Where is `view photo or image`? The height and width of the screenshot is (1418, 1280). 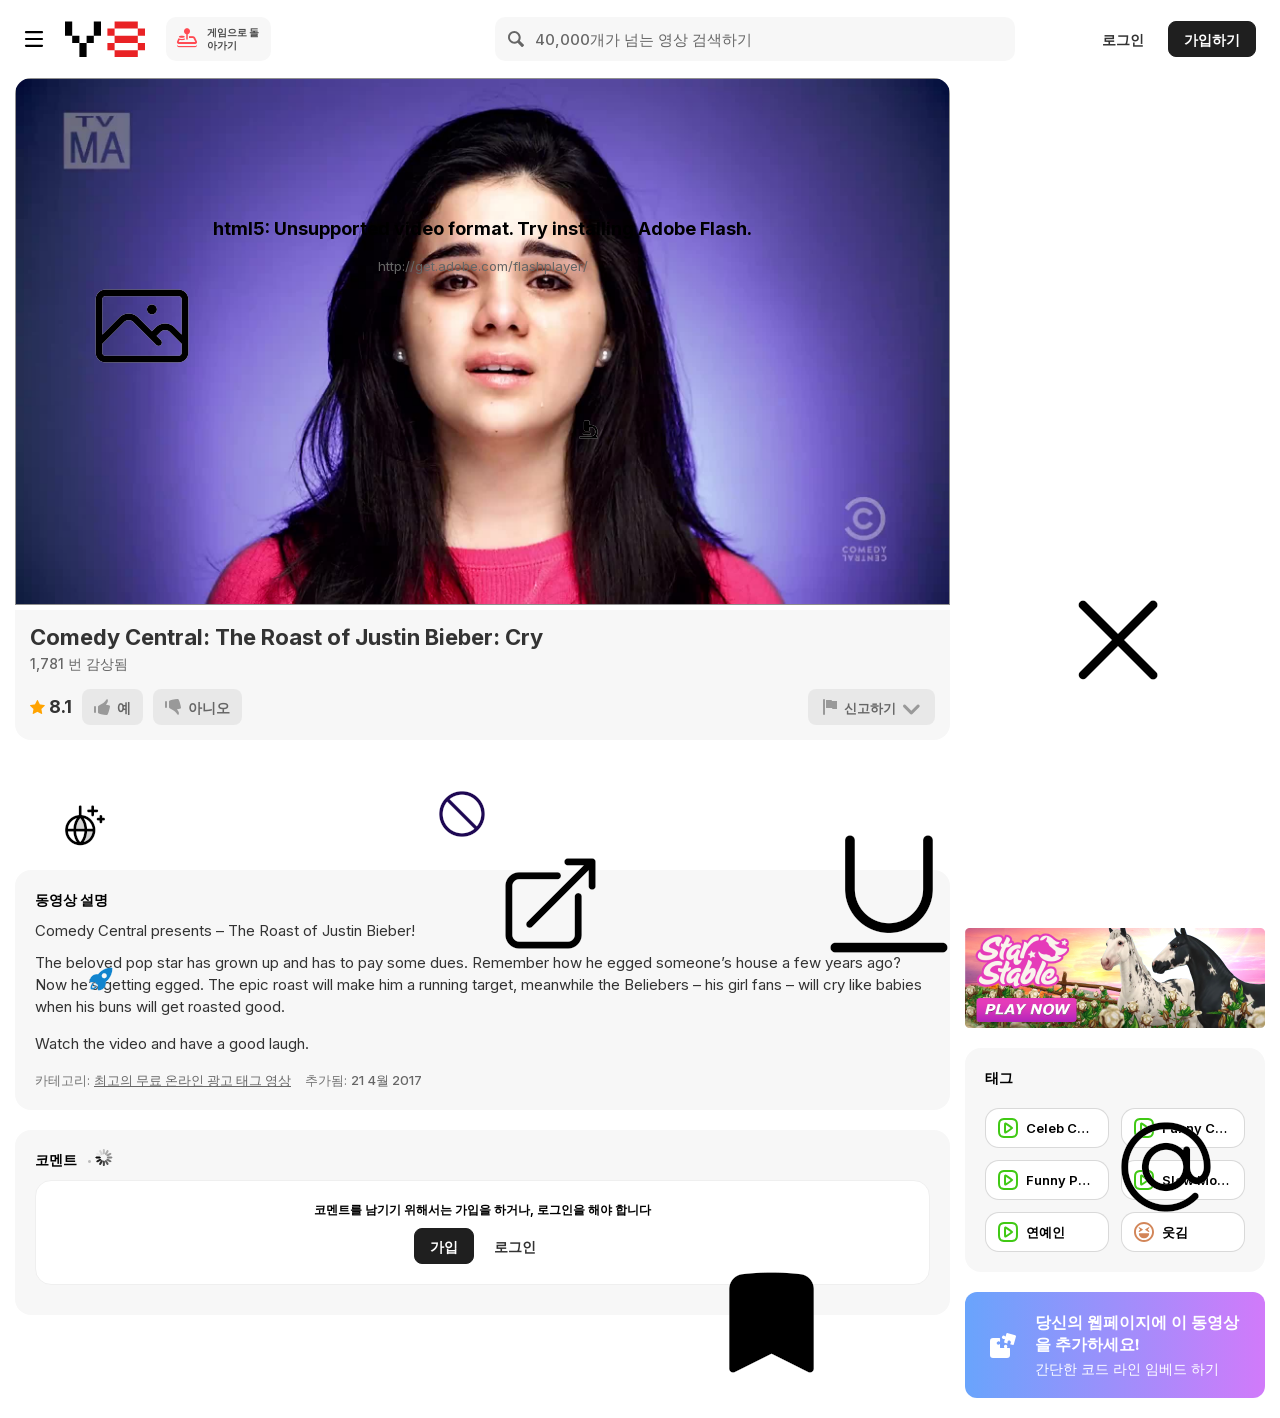 view photo or image is located at coordinates (142, 326).